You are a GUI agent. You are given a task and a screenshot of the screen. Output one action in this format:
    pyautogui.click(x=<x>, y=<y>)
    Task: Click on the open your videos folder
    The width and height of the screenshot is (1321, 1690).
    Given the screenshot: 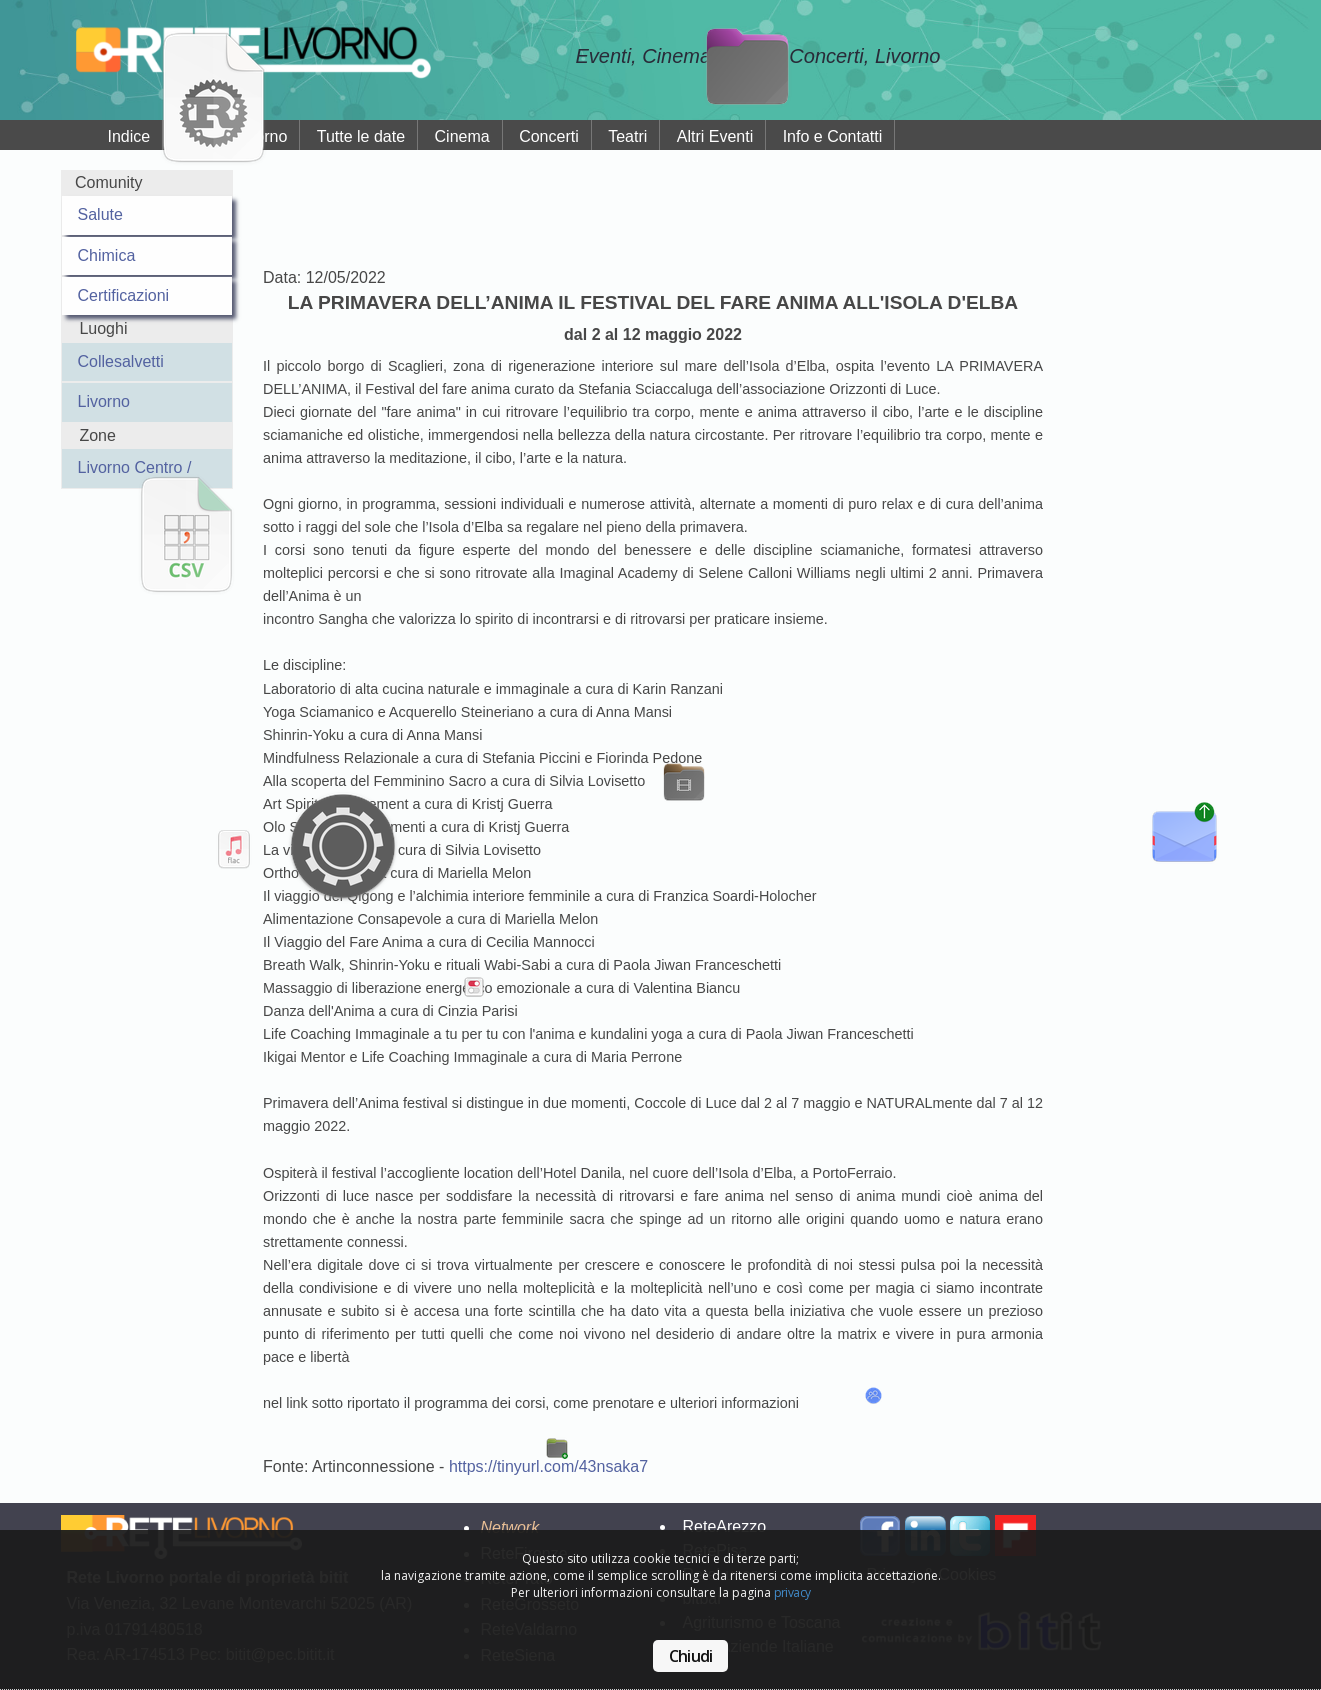 What is the action you would take?
    pyautogui.click(x=684, y=782)
    